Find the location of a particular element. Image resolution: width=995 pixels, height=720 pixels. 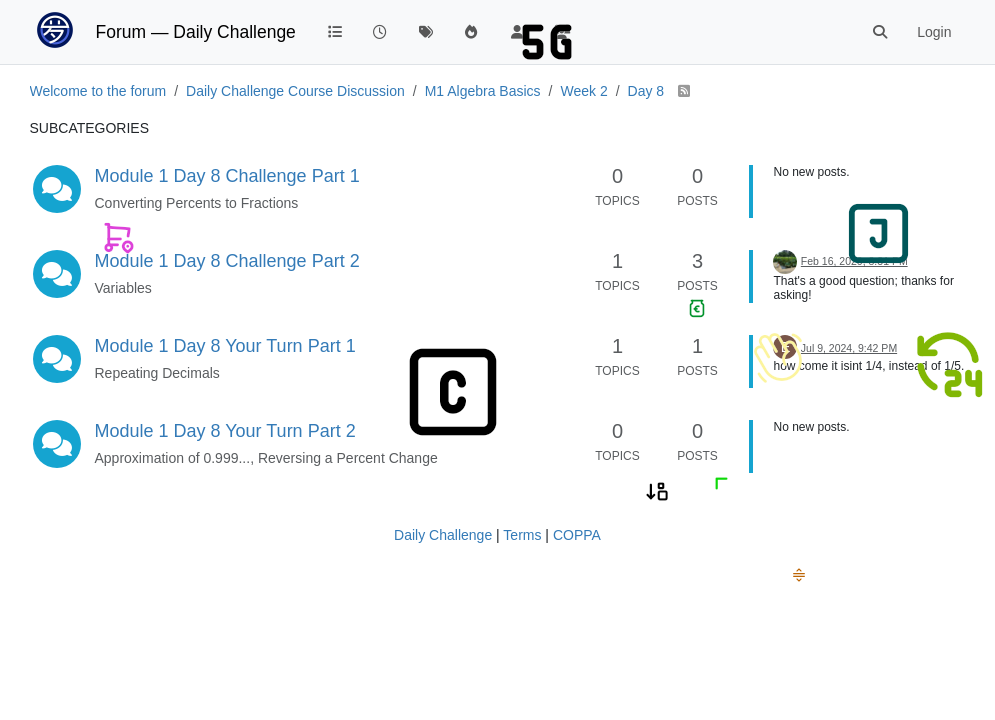

reorder menu items or list elements is located at coordinates (799, 575).